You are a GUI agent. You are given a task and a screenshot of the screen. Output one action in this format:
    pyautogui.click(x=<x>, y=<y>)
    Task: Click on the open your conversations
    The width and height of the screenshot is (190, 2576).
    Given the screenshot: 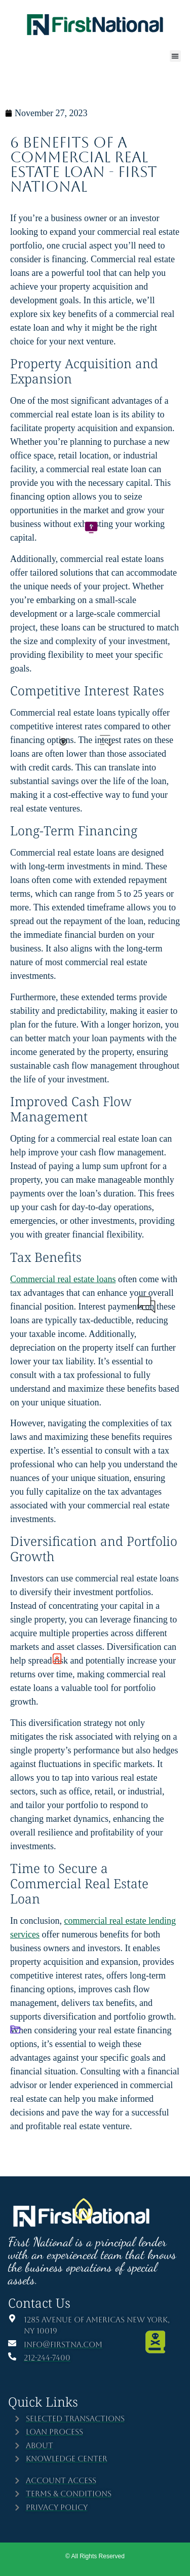 What is the action you would take?
    pyautogui.click(x=146, y=1304)
    